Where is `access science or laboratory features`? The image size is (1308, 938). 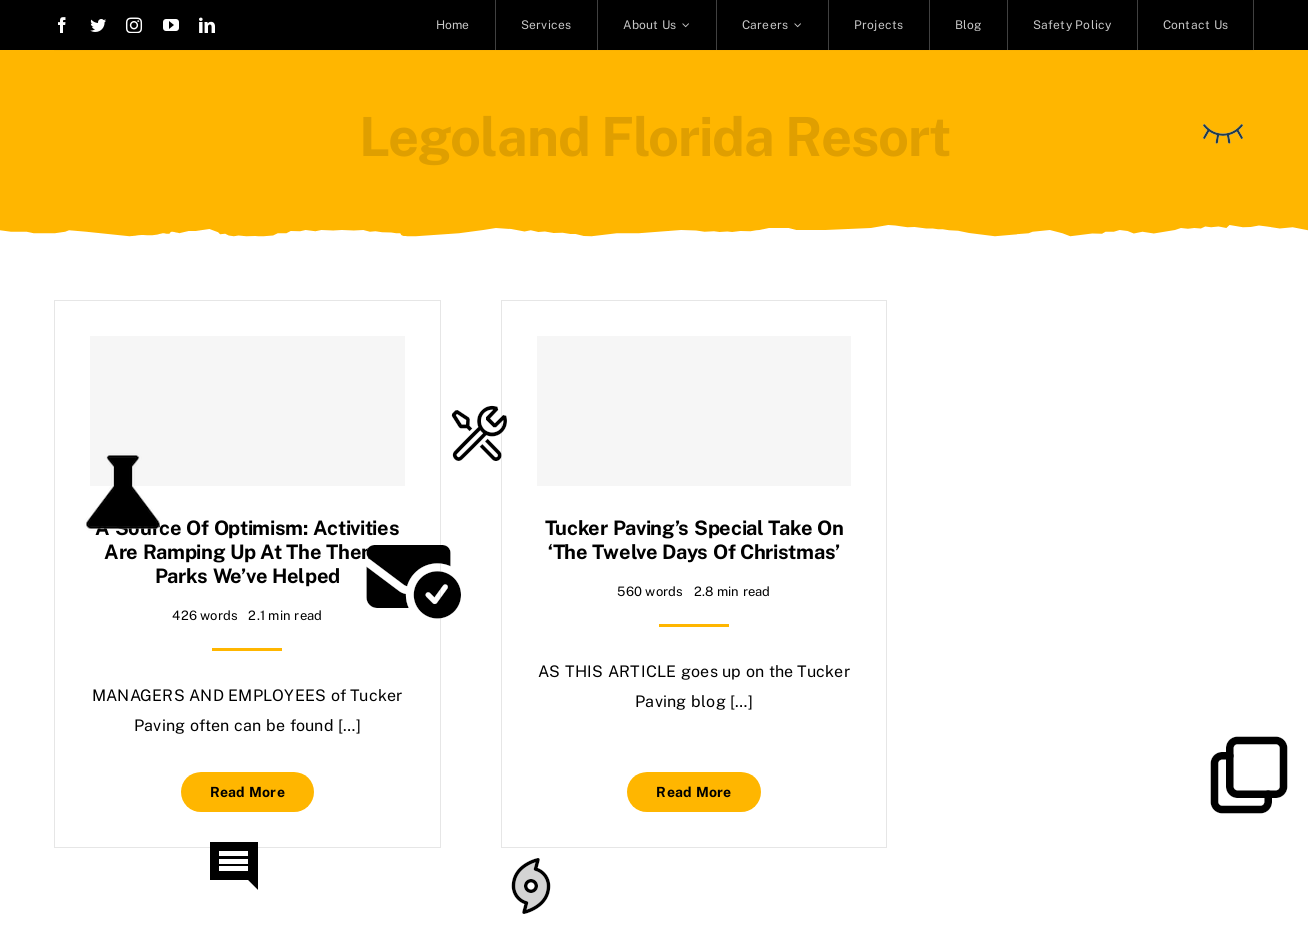 access science or laboratory features is located at coordinates (123, 492).